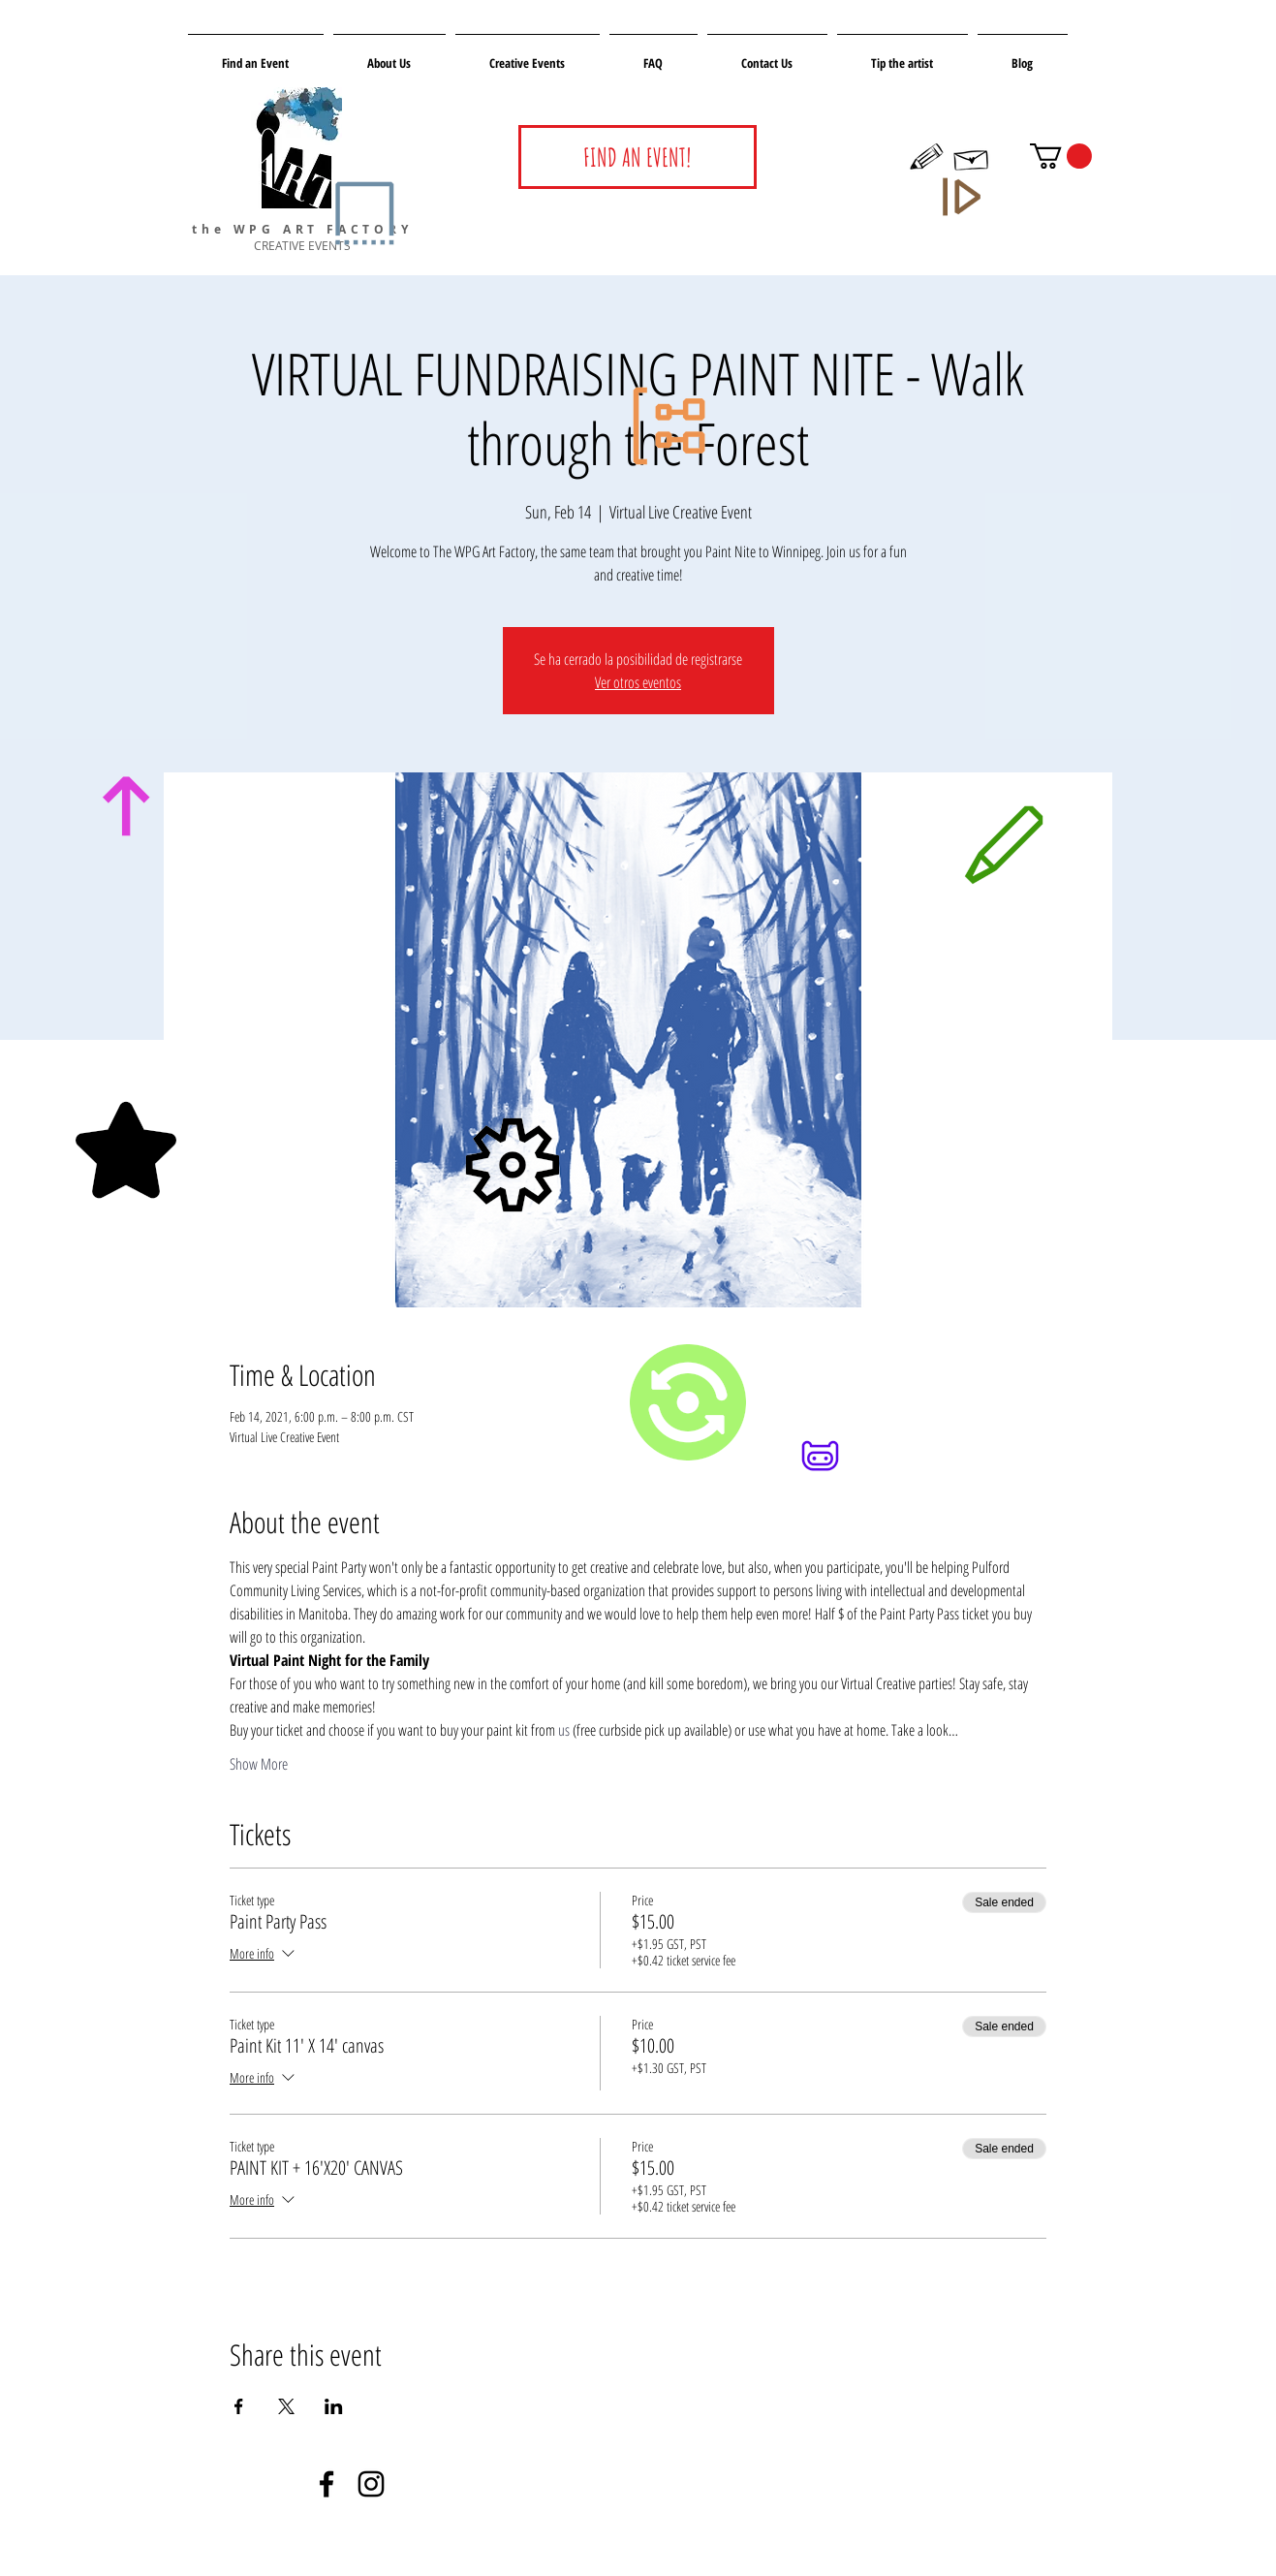  Describe the element at coordinates (1004, 845) in the screenshot. I see `edit this item` at that location.